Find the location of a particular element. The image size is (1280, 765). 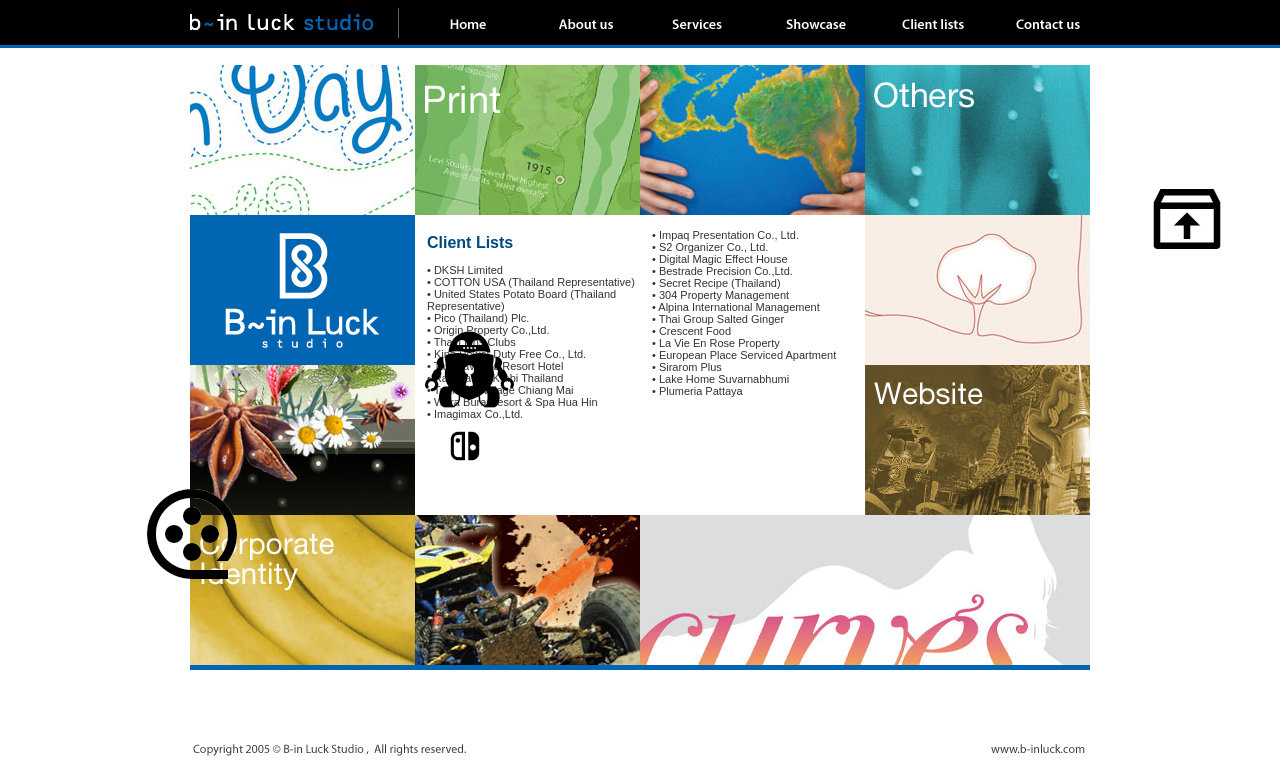

unarchive a message or item from inbox is located at coordinates (1187, 219).